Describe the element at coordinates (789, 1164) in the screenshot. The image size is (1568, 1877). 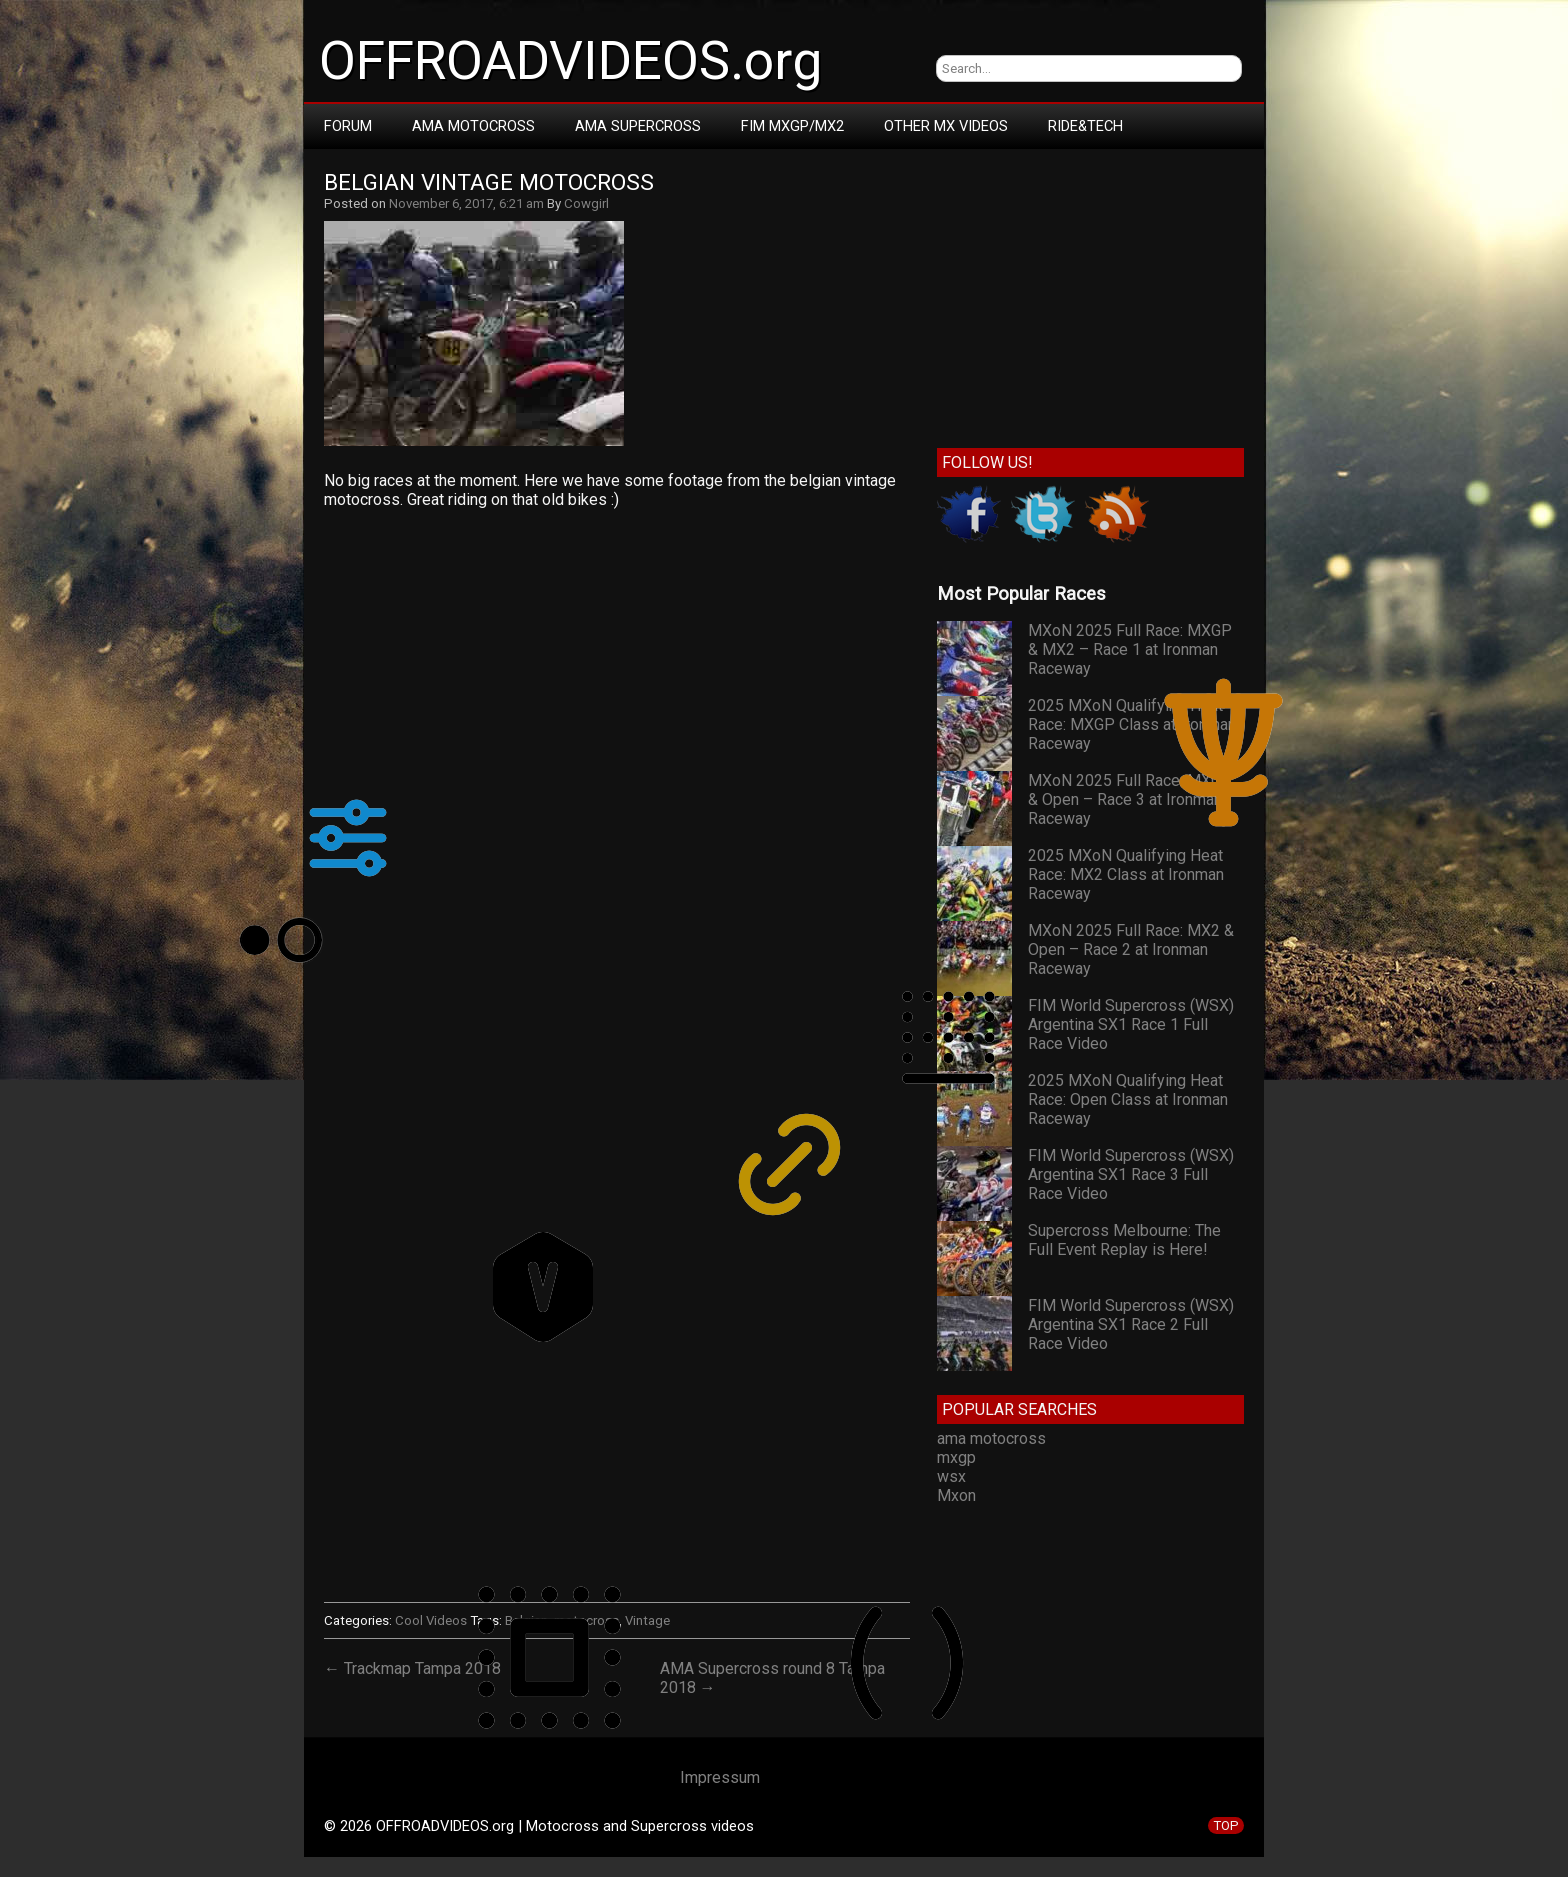
I see `copy or share a link` at that location.